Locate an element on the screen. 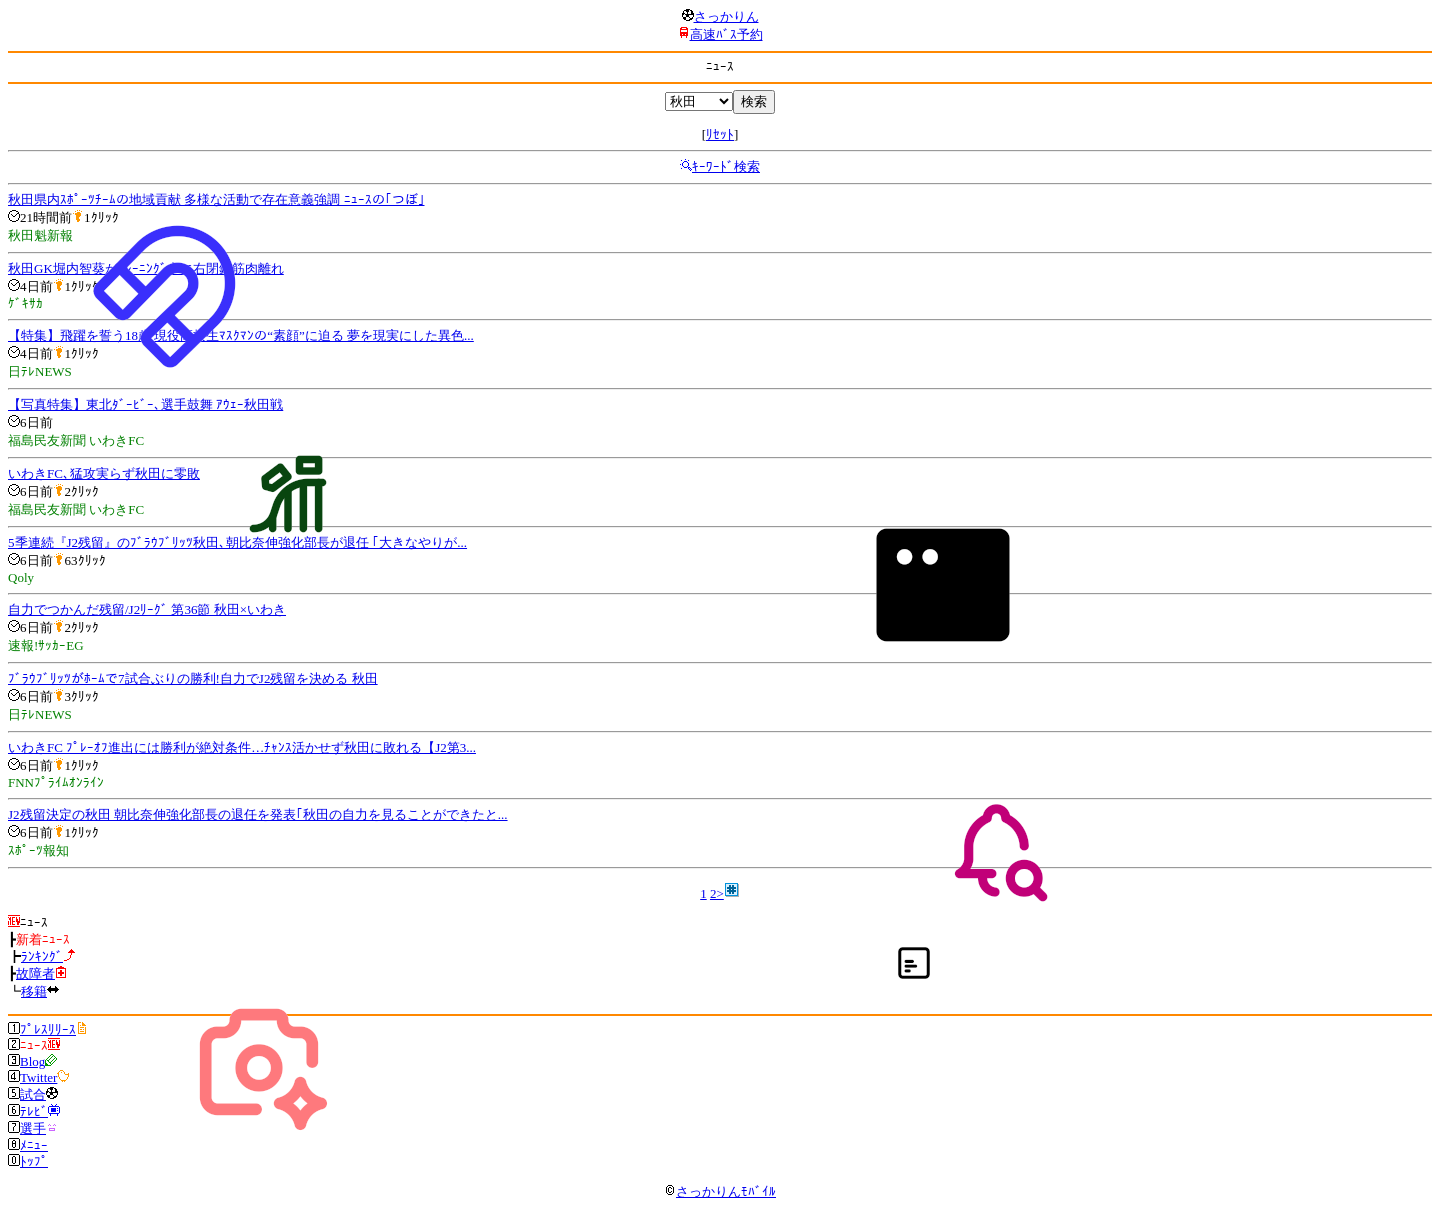 The image size is (1440, 1214). browse amusement park attractions is located at coordinates (288, 494).